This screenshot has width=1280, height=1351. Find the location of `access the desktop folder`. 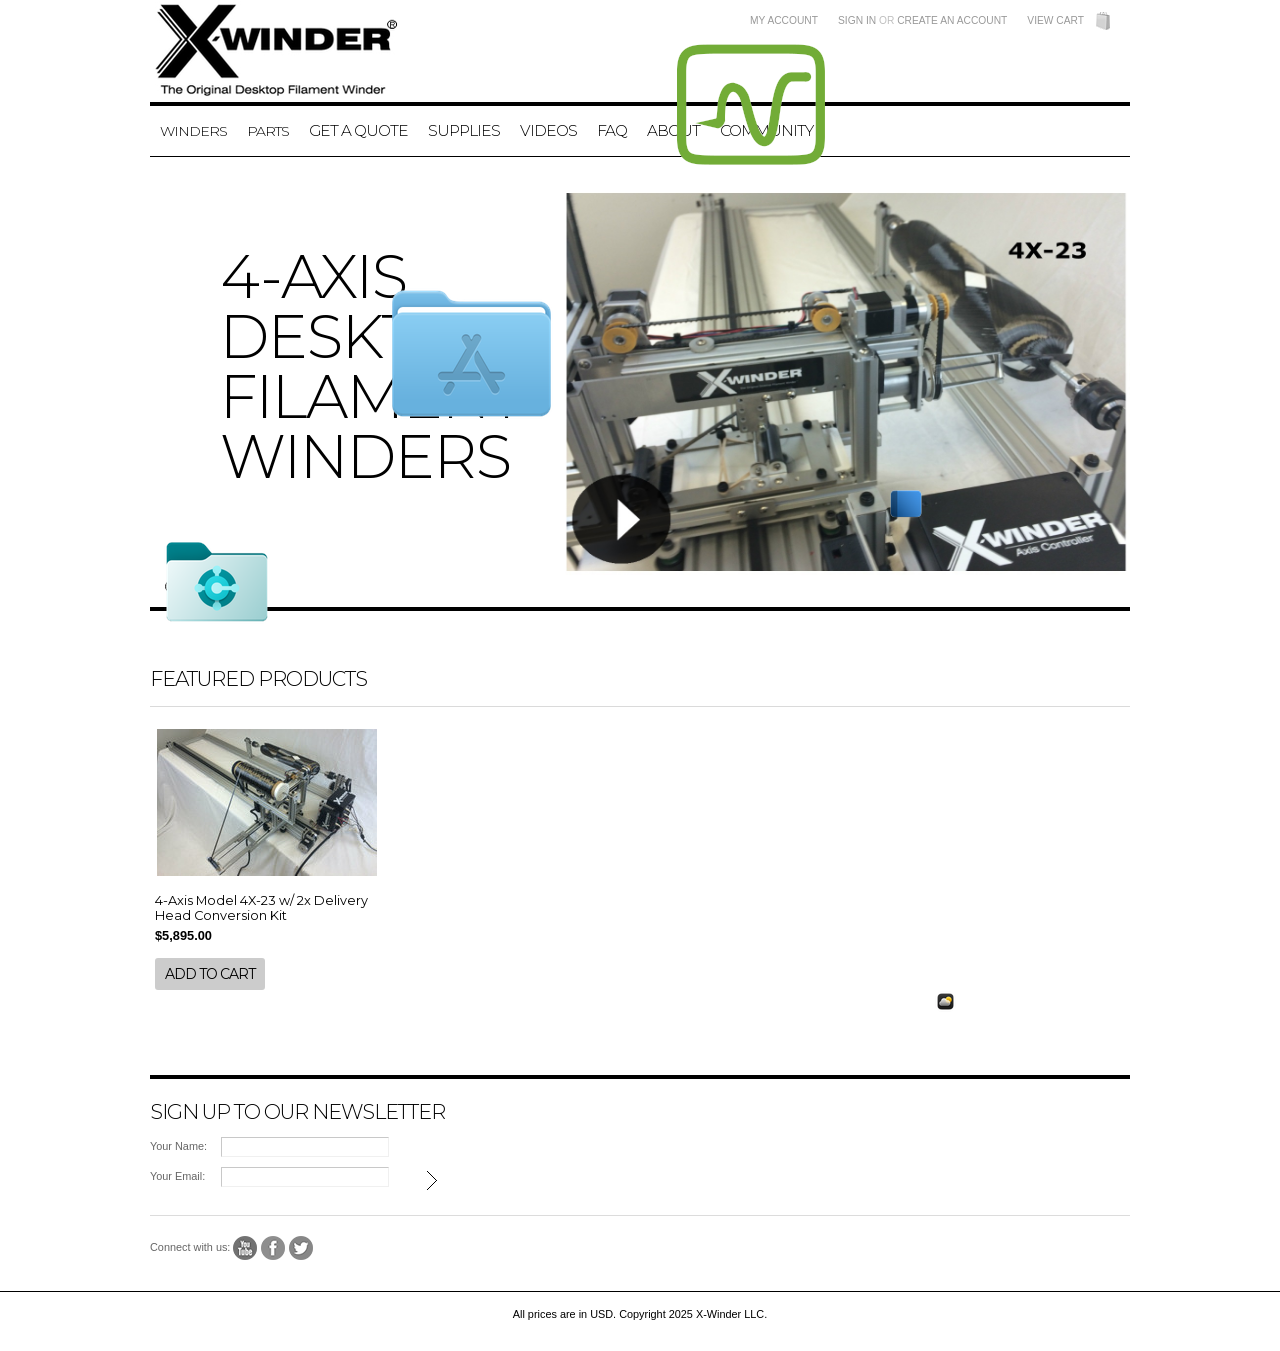

access the desktop folder is located at coordinates (906, 503).